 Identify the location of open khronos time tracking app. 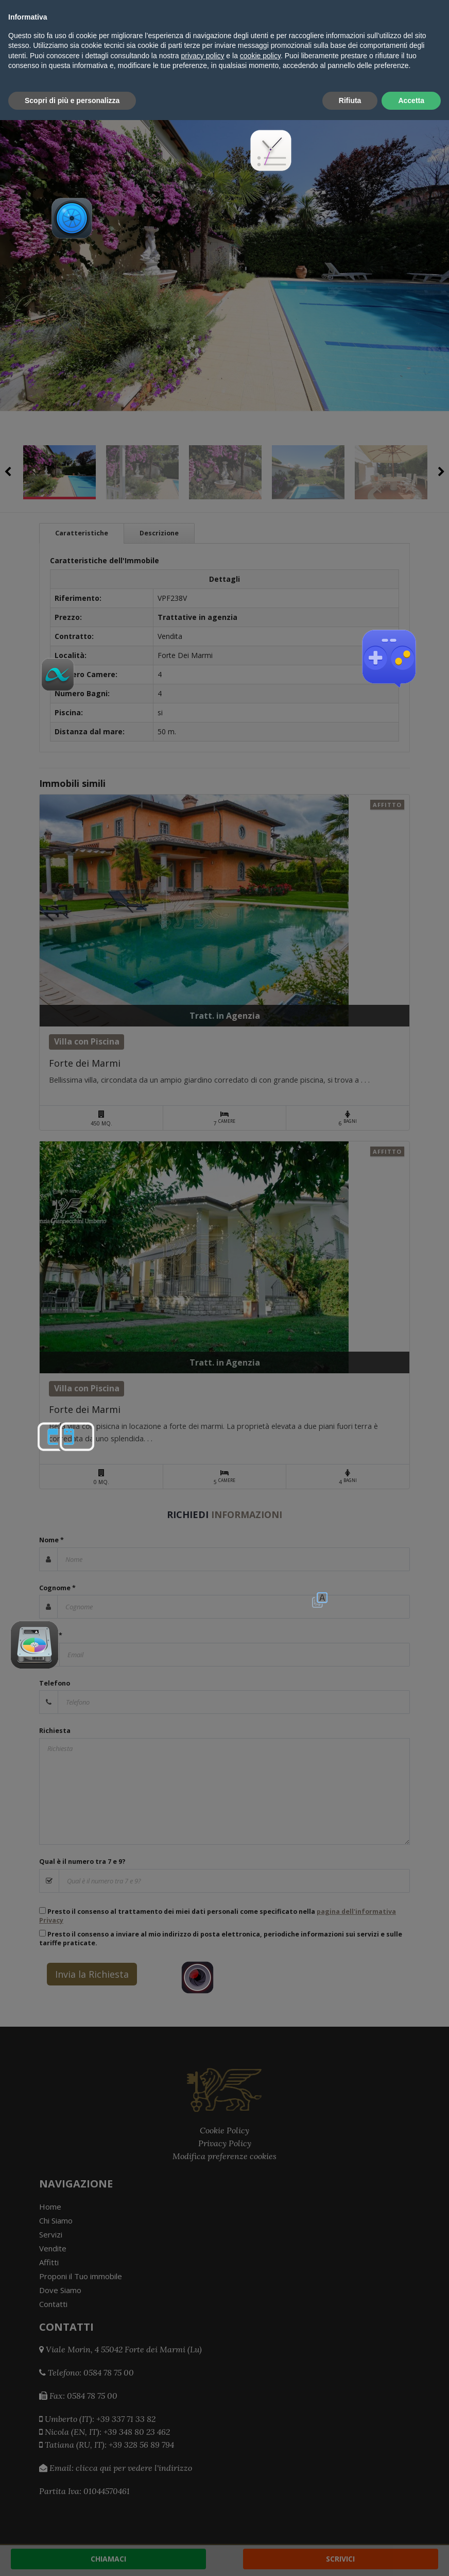
(271, 150).